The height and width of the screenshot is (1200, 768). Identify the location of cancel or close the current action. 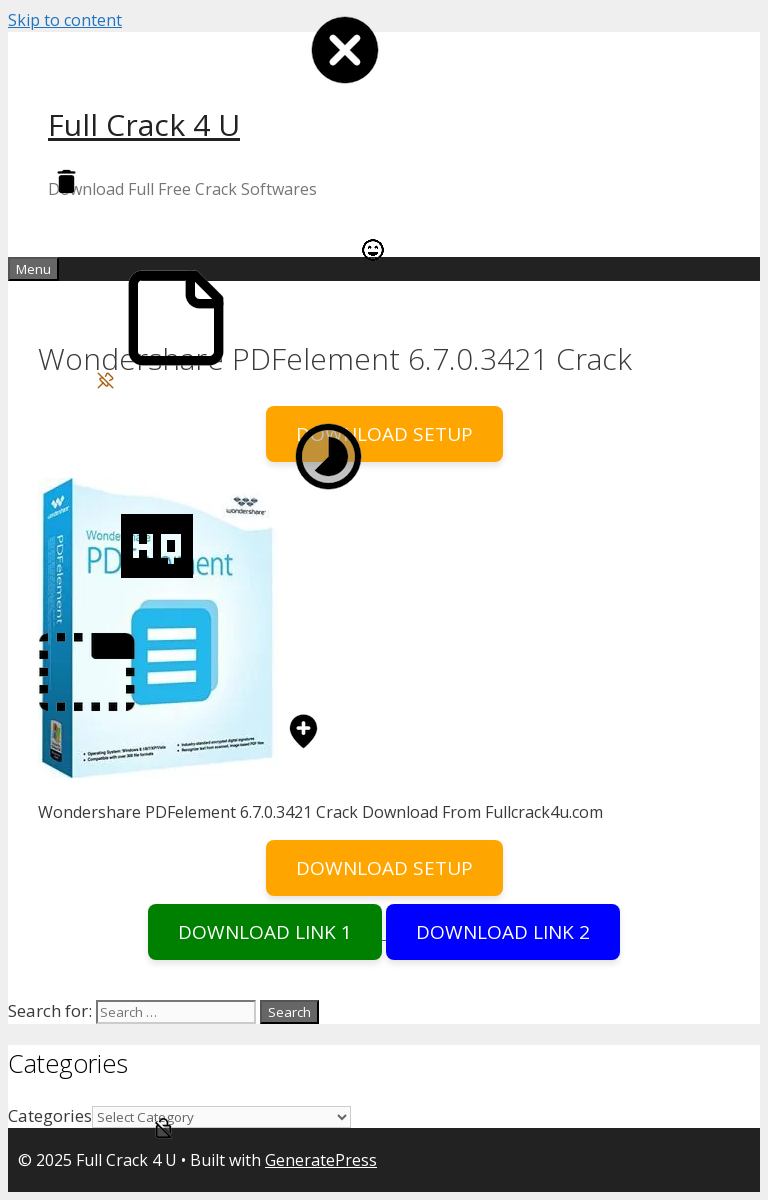
(345, 50).